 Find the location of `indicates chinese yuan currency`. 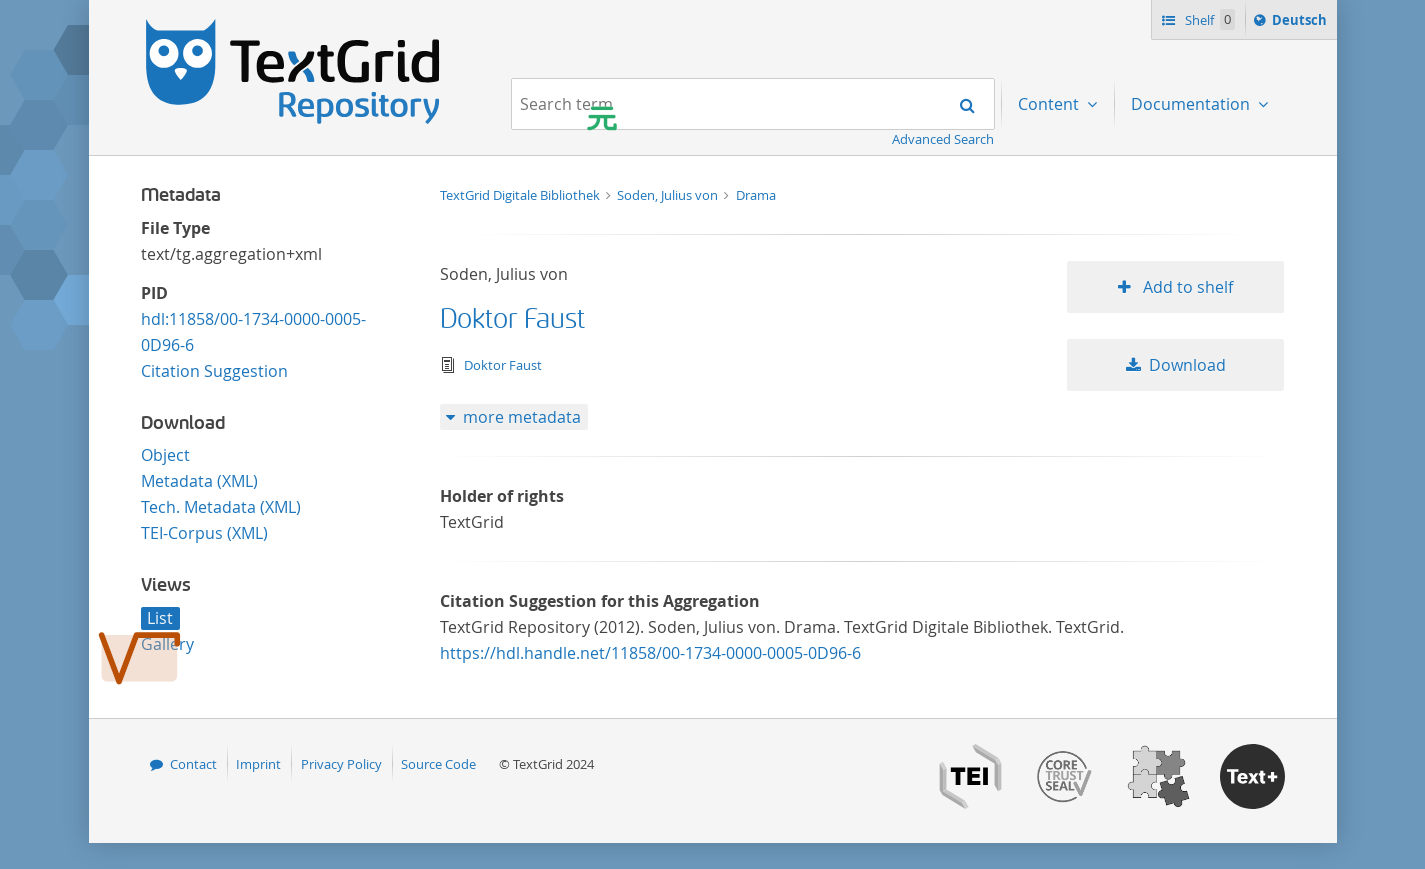

indicates chinese yuan currency is located at coordinates (602, 119).